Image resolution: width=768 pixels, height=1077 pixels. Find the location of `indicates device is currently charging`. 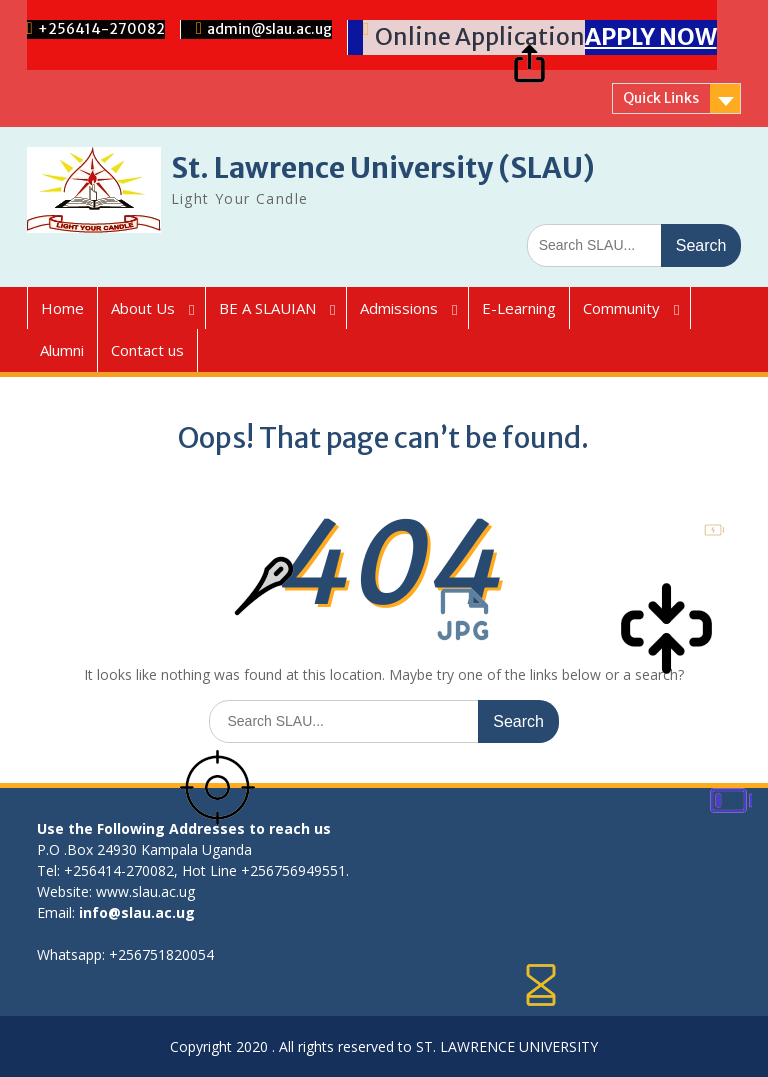

indicates device is currently charging is located at coordinates (714, 530).